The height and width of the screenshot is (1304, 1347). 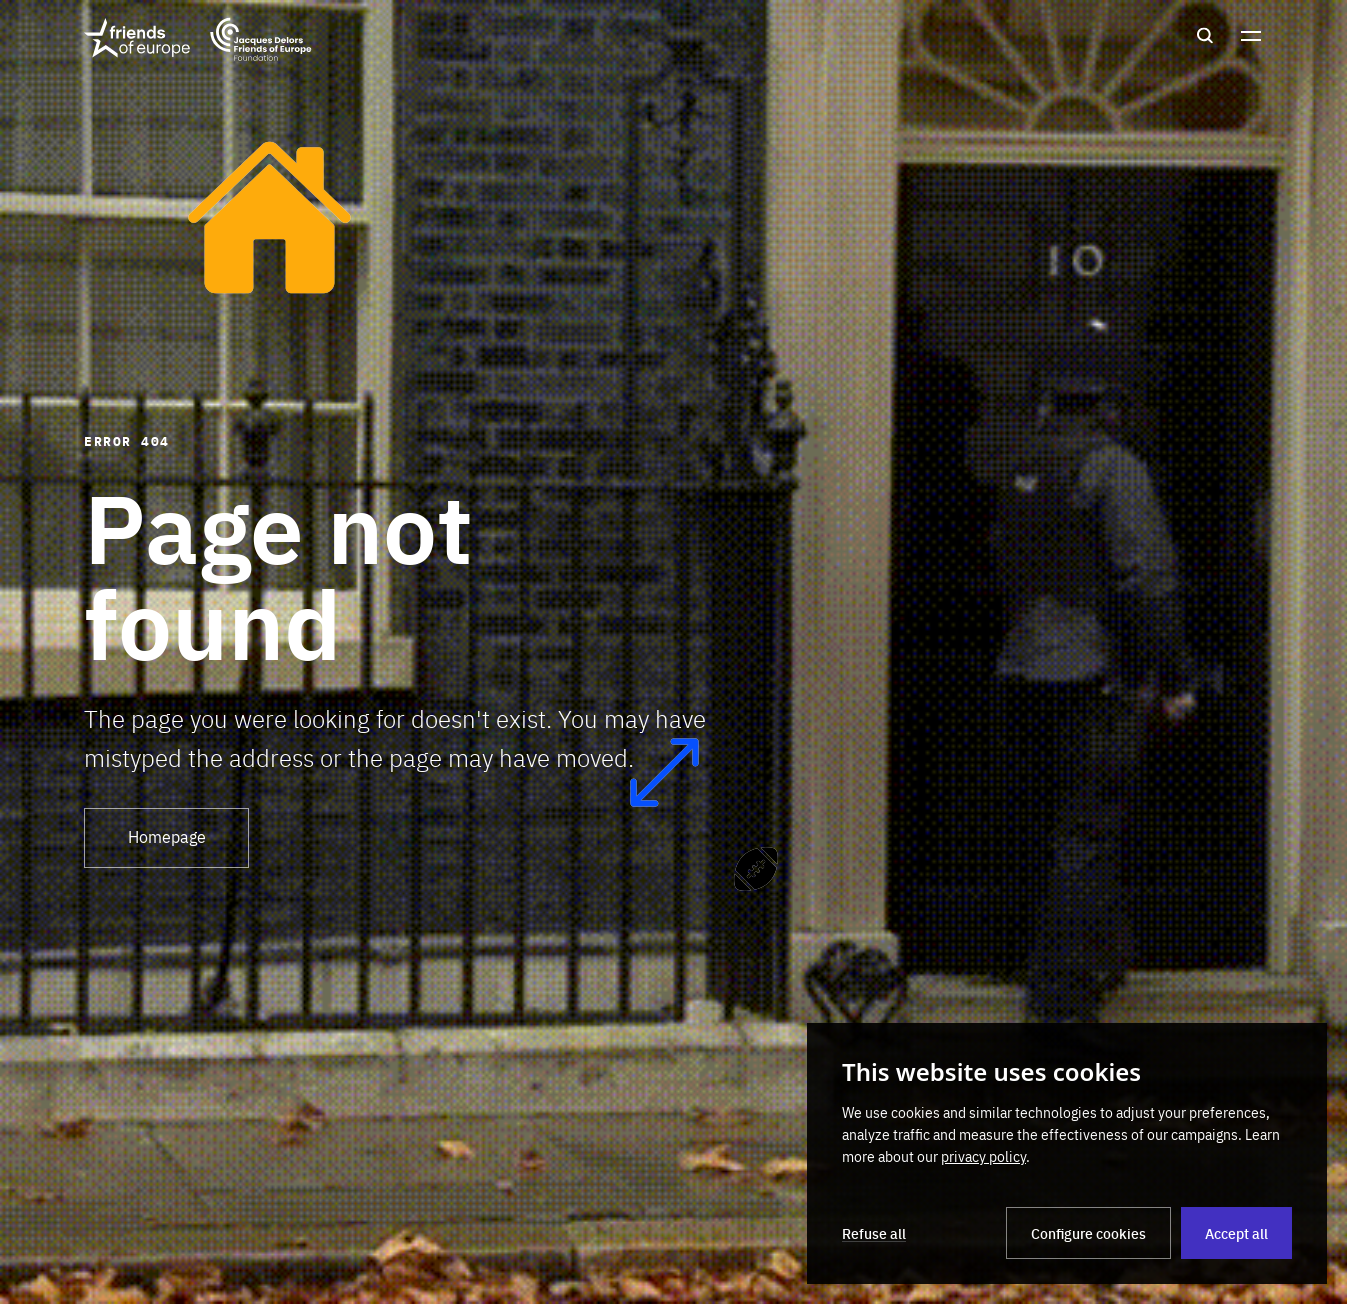 I want to click on navigate to the home screen, so click(x=269, y=217).